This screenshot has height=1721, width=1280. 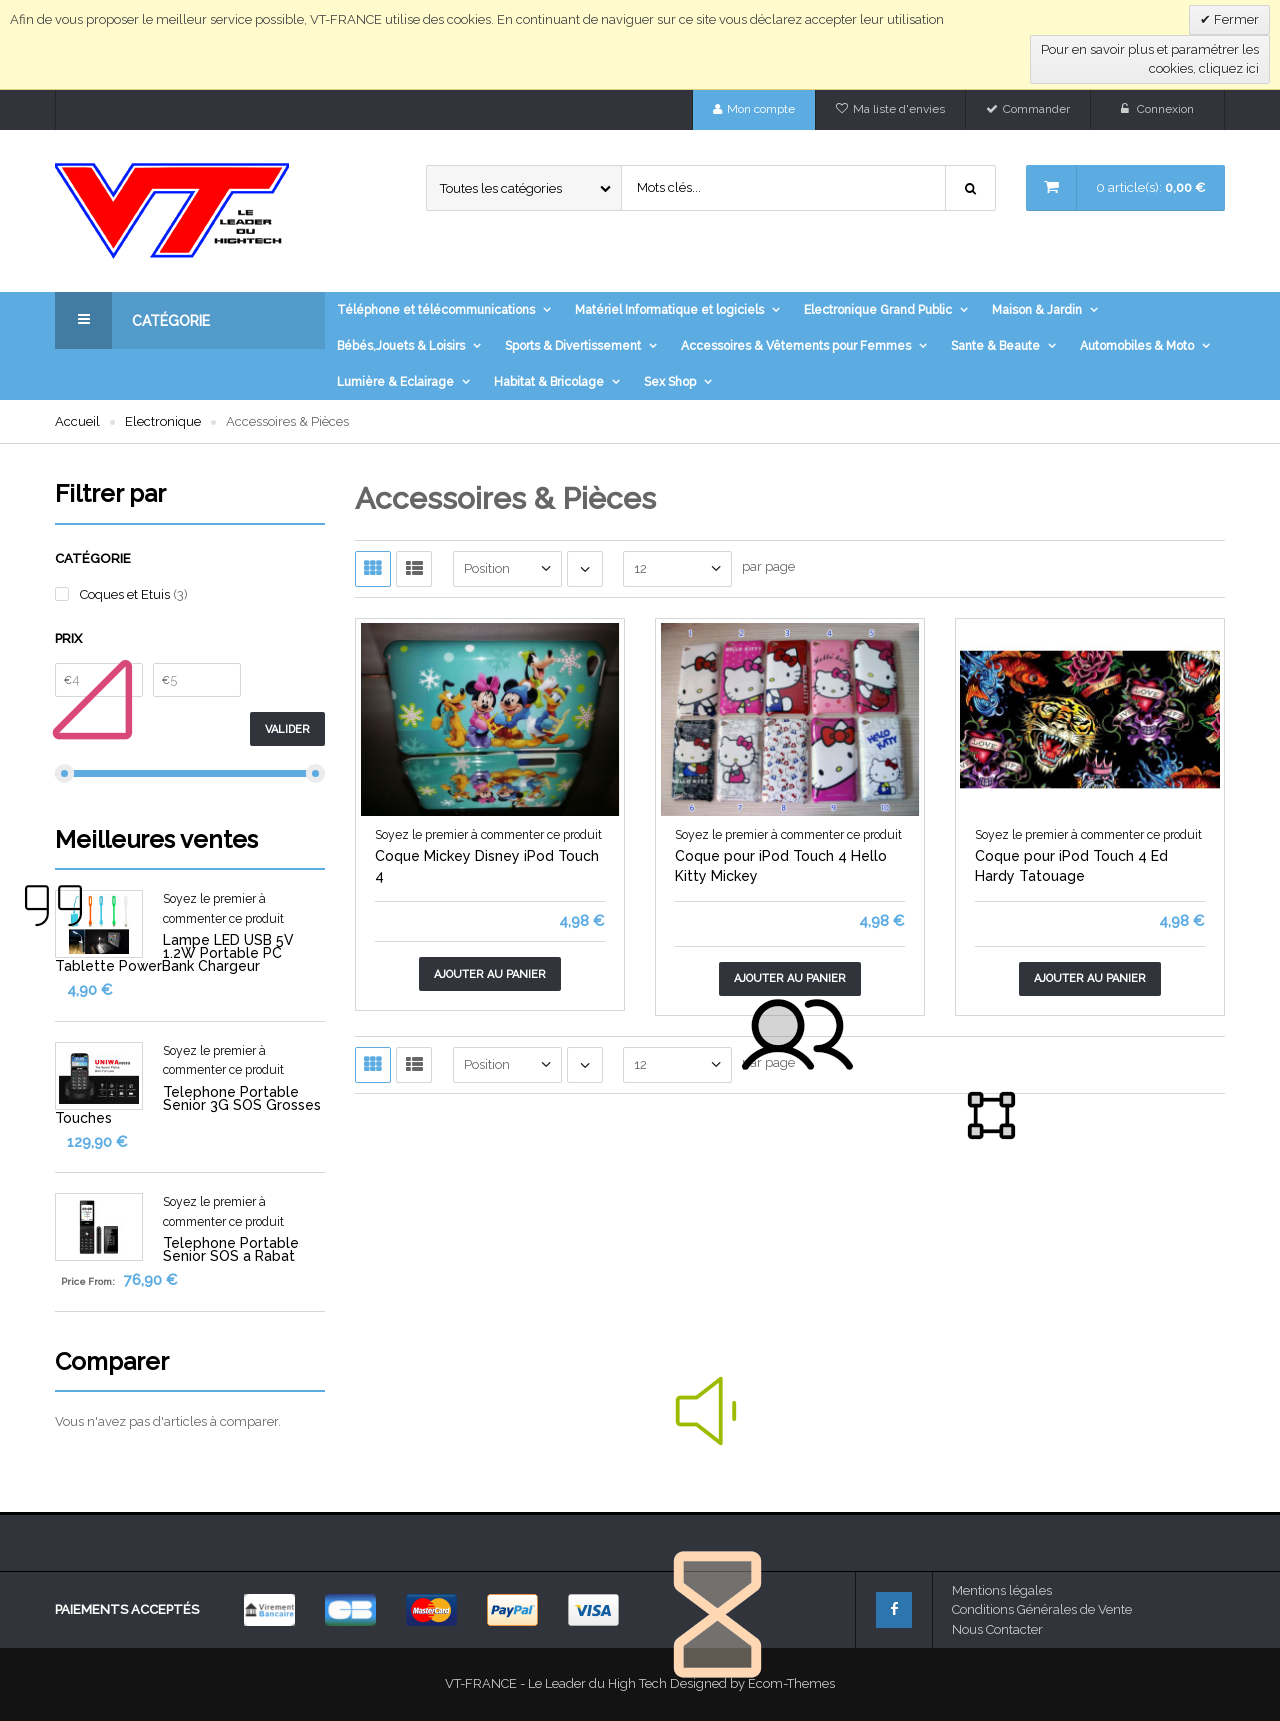 What do you see at coordinates (991, 1115) in the screenshot?
I see `adjust selection boundaries` at bounding box center [991, 1115].